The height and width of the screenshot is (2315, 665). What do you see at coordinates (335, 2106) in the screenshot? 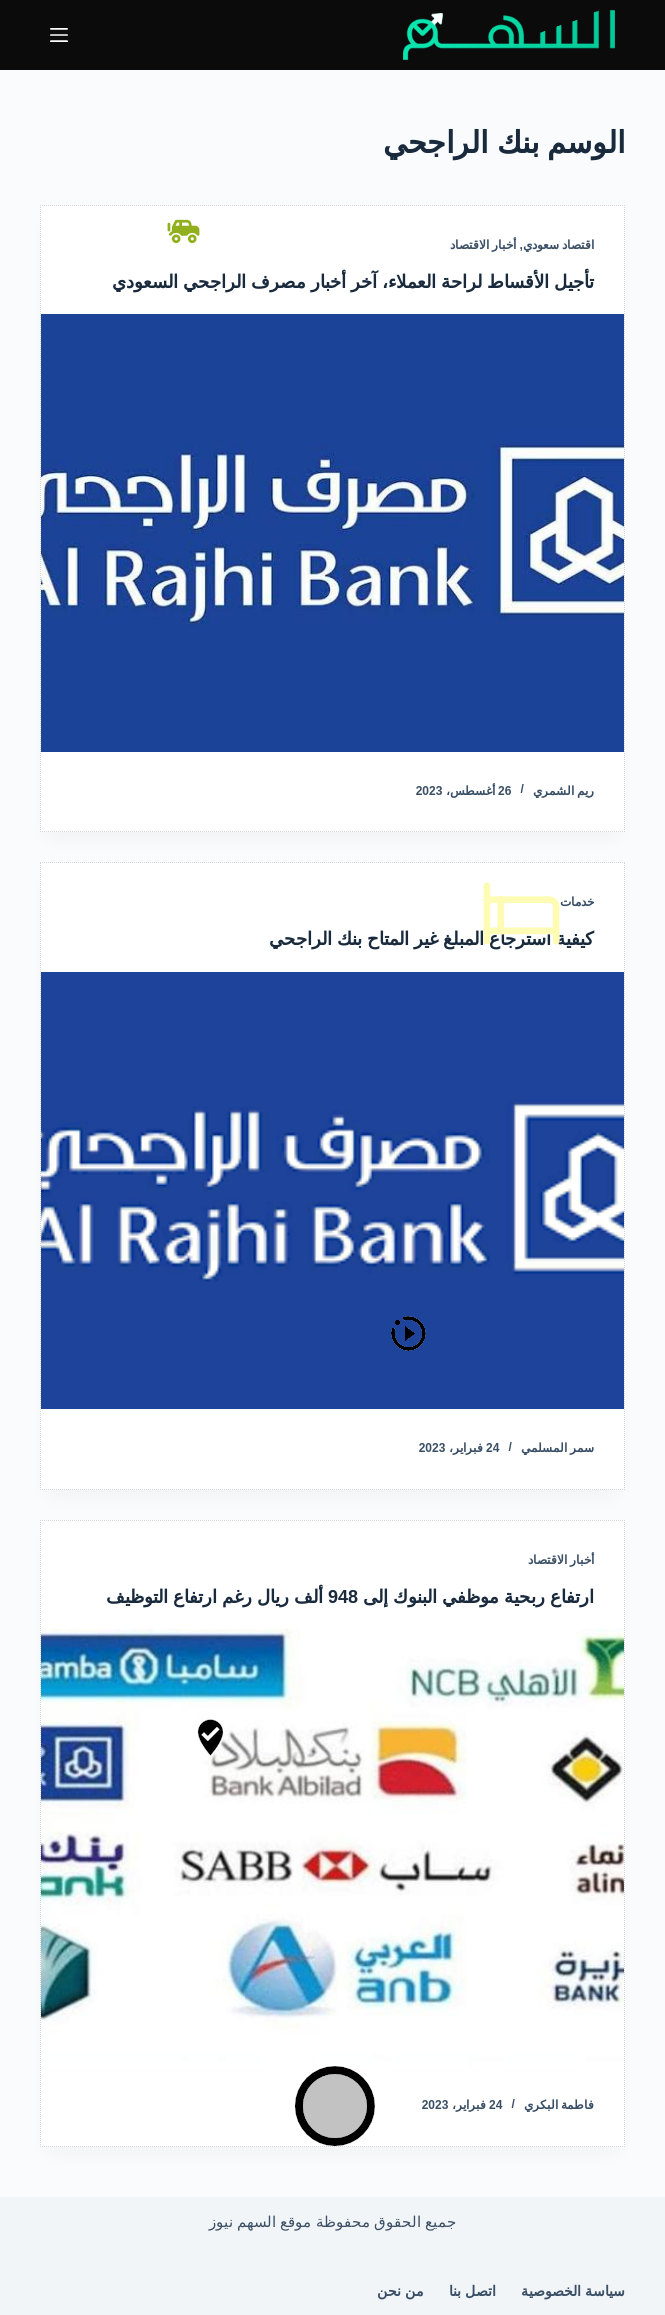
I see `camera lens or photography mode` at bounding box center [335, 2106].